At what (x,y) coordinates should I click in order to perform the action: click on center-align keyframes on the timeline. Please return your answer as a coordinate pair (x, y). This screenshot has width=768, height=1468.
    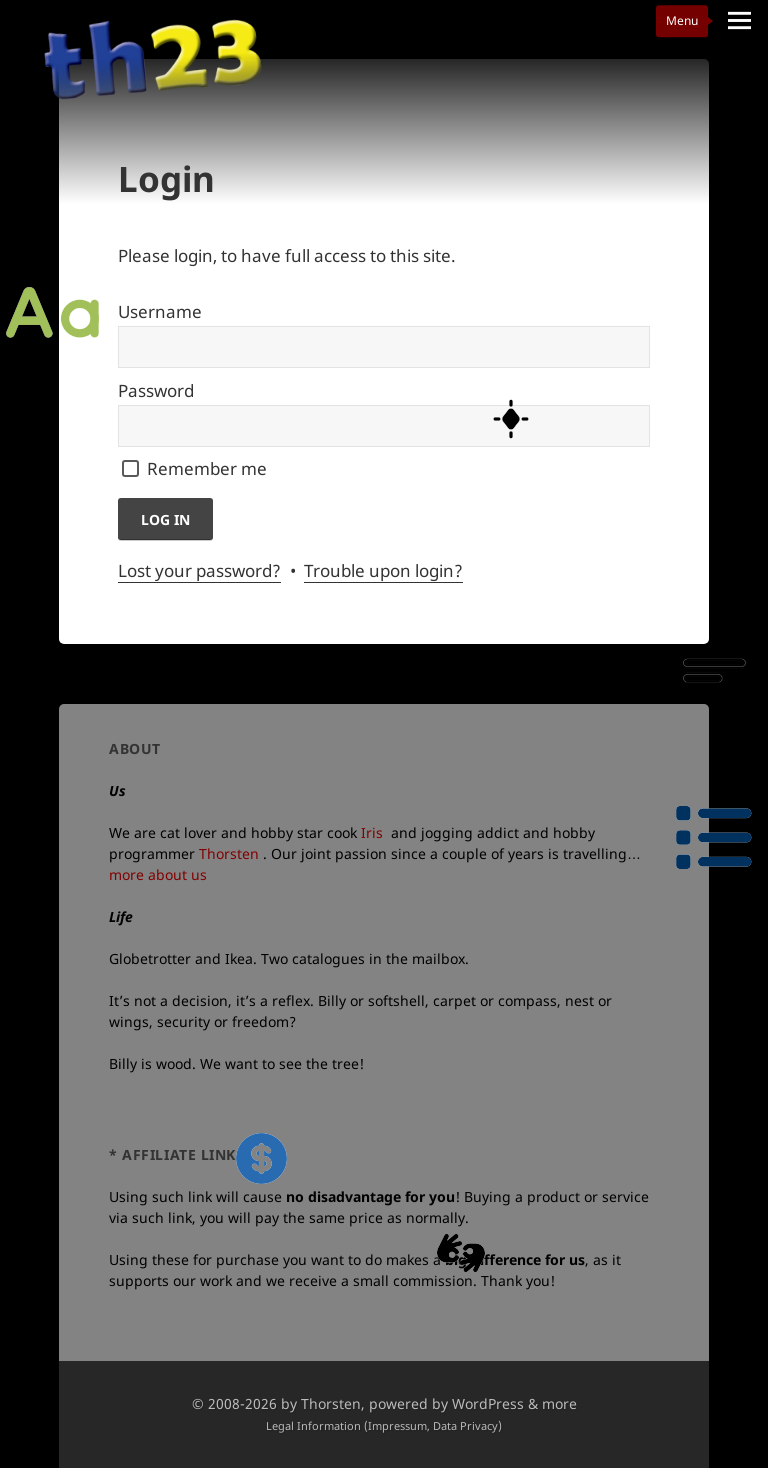
    Looking at the image, I should click on (511, 419).